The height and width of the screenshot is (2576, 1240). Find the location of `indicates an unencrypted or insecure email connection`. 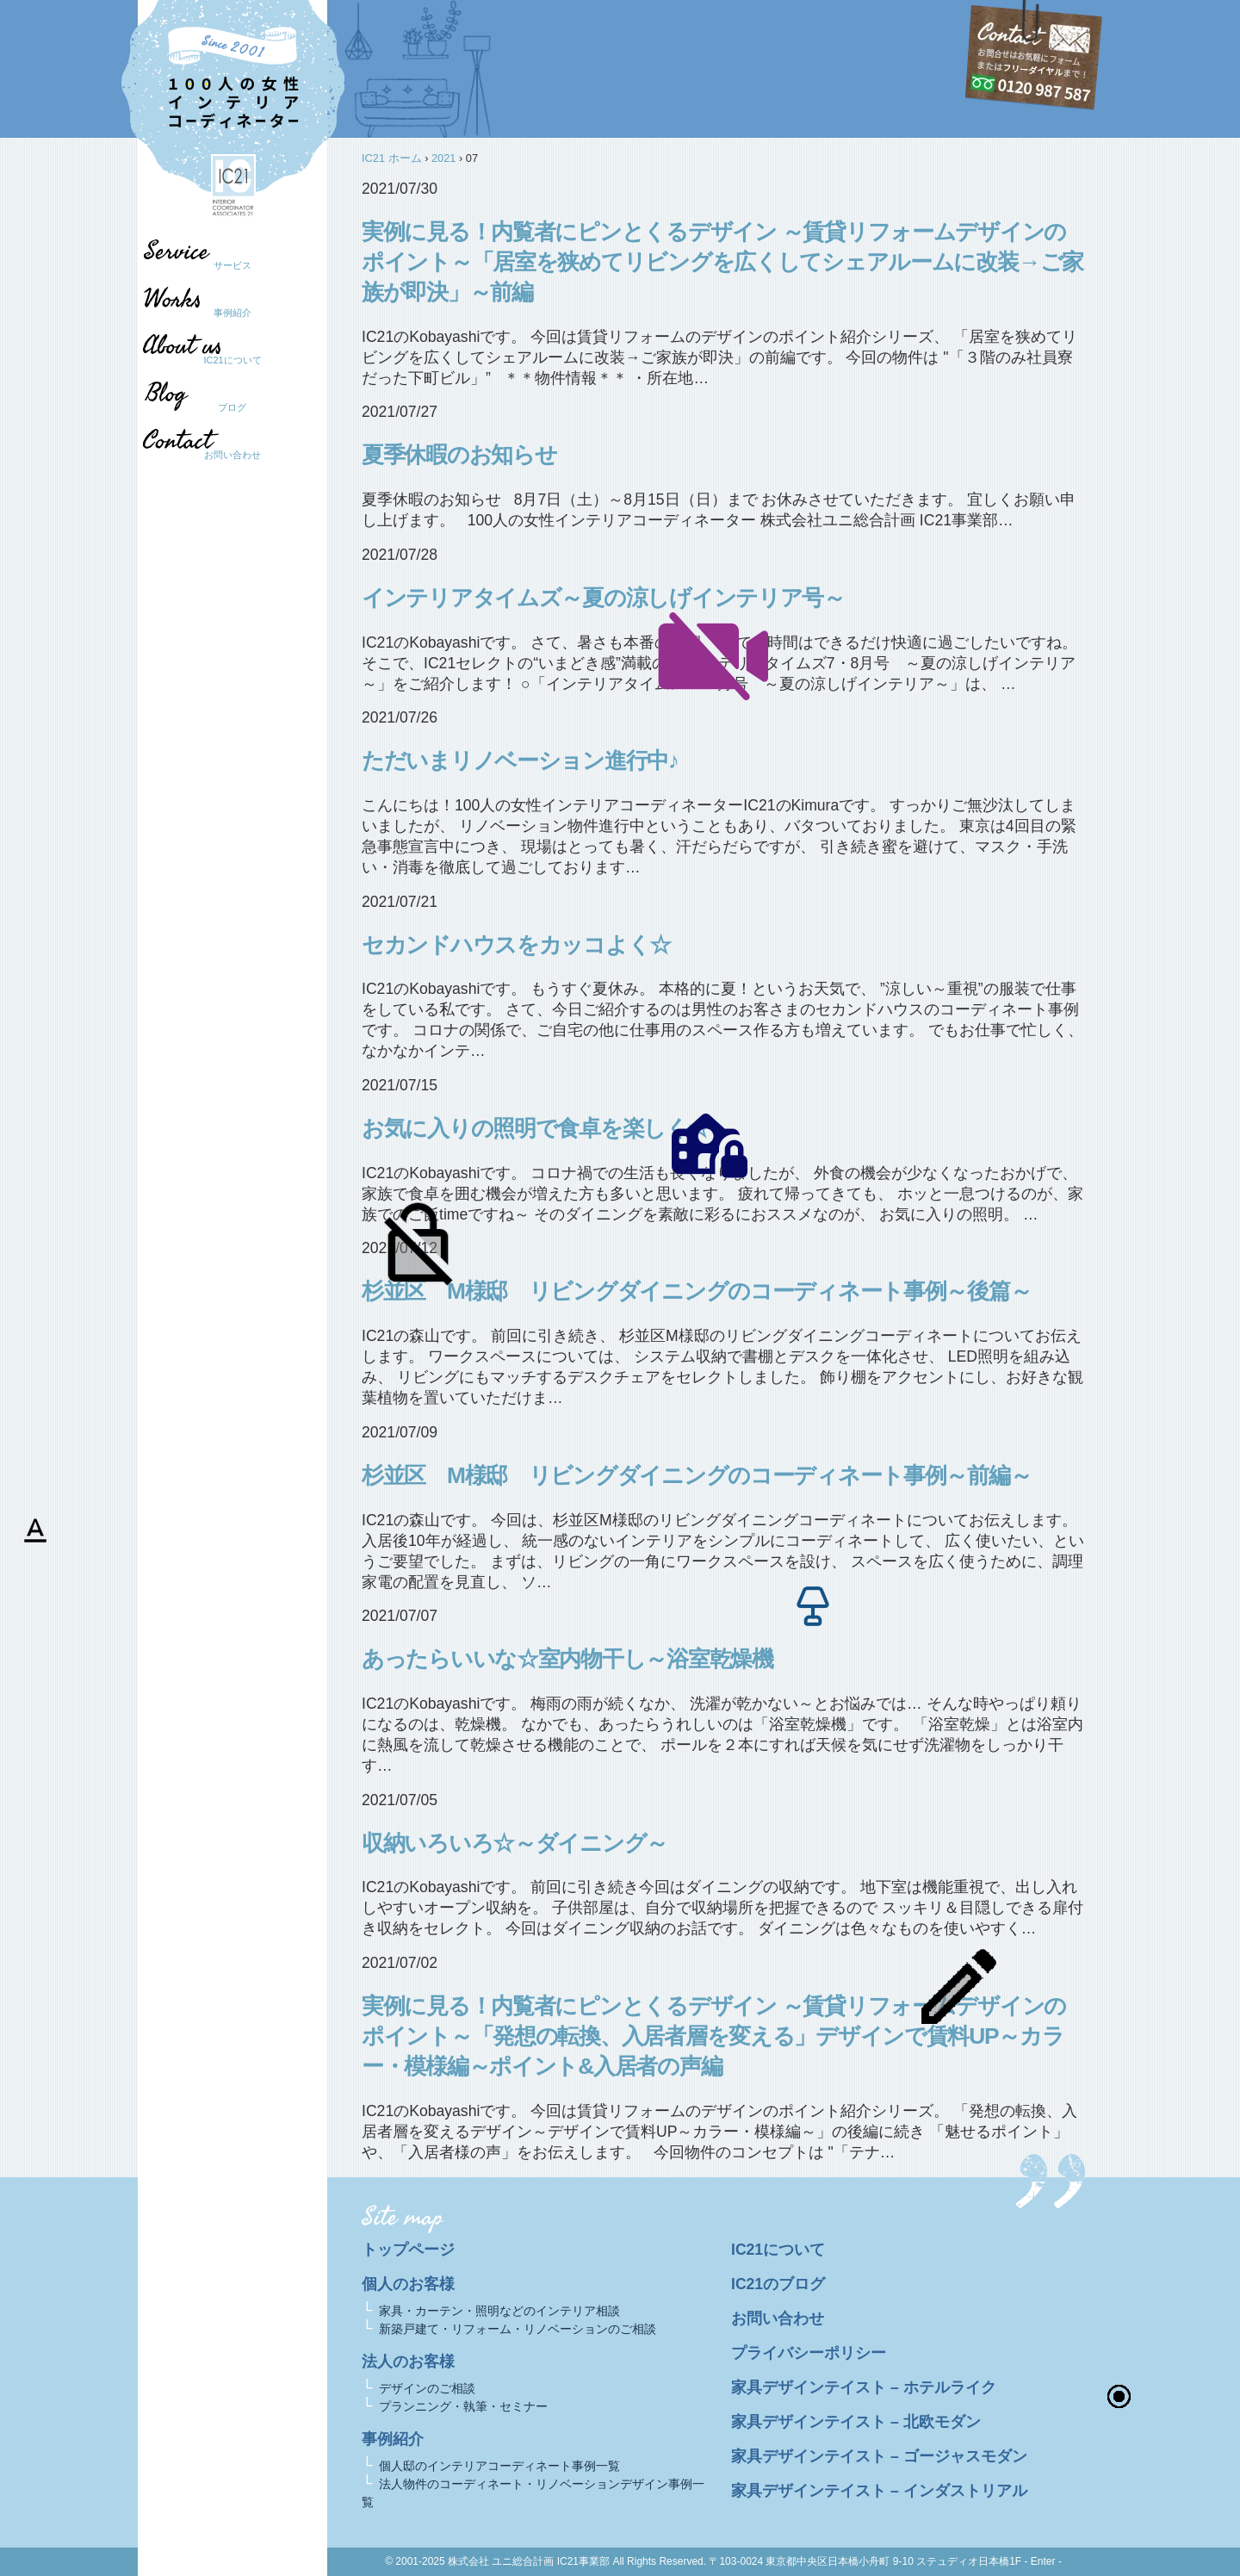

indicates an unencrypted or insecure email connection is located at coordinates (418, 1244).